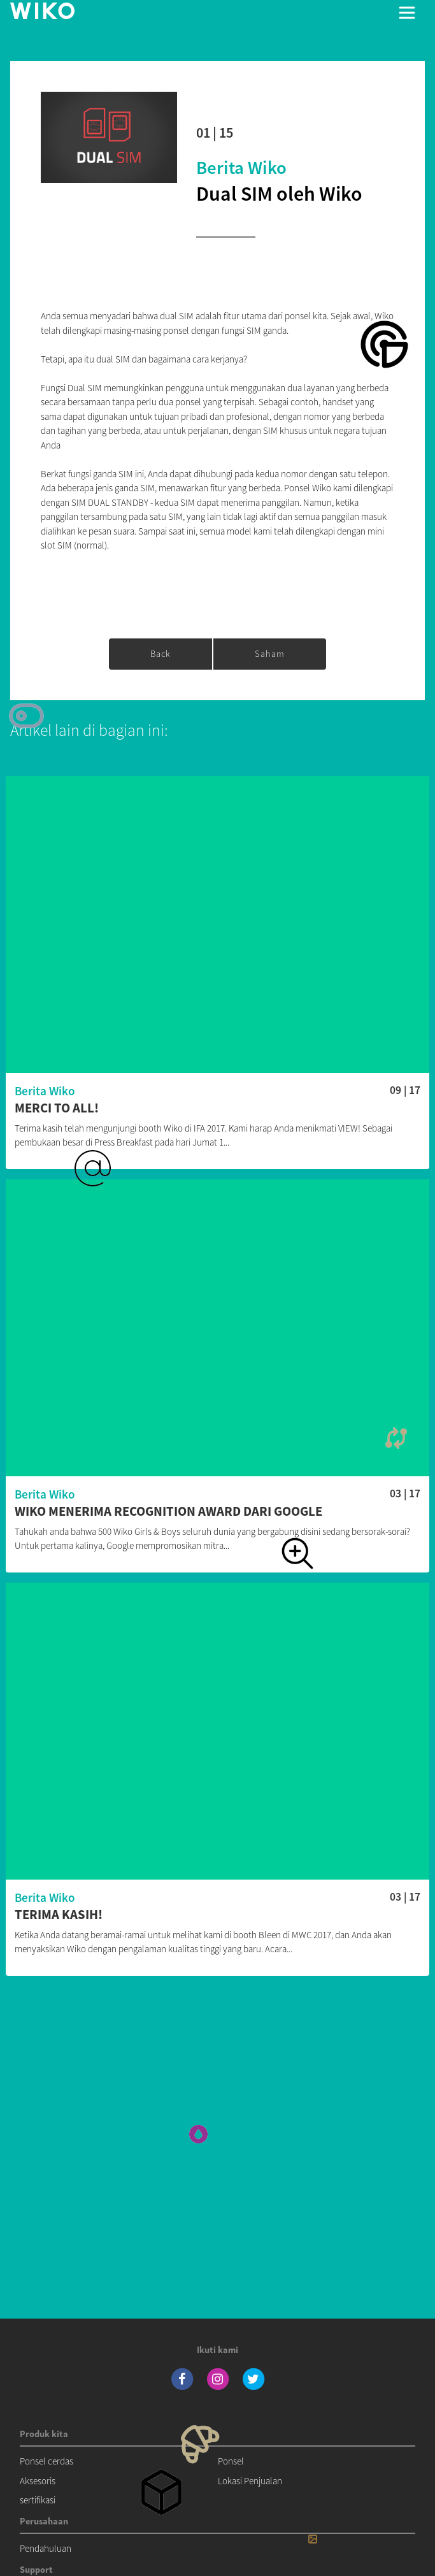 The image size is (435, 2576). I want to click on scan nearby devices or networks, so click(384, 344).